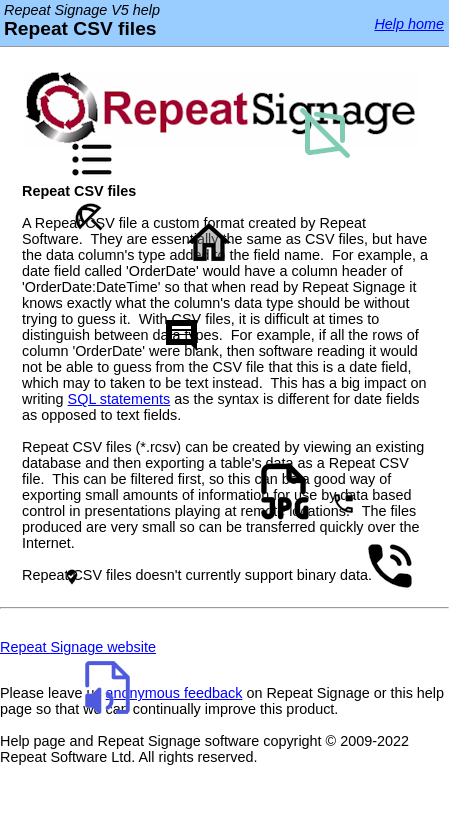  What do you see at coordinates (390, 566) in the screenshot?
I see `indicates an active phone call in progress` at bounding box center [390, 566].